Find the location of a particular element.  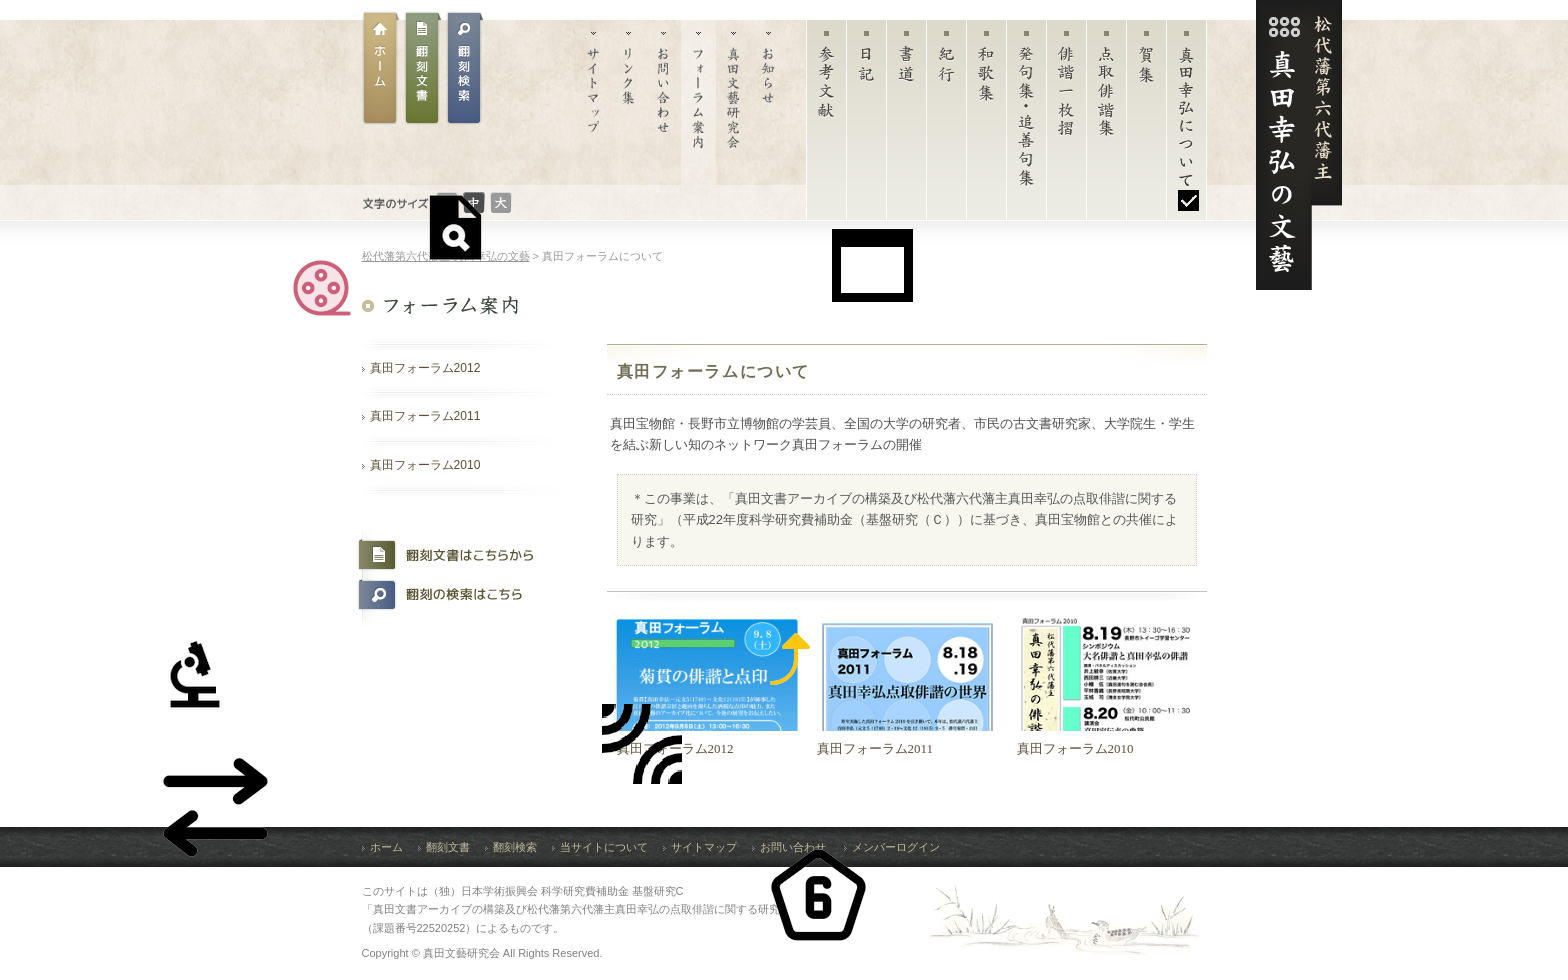

swap or exchange items is located at coordinates (215, 804).